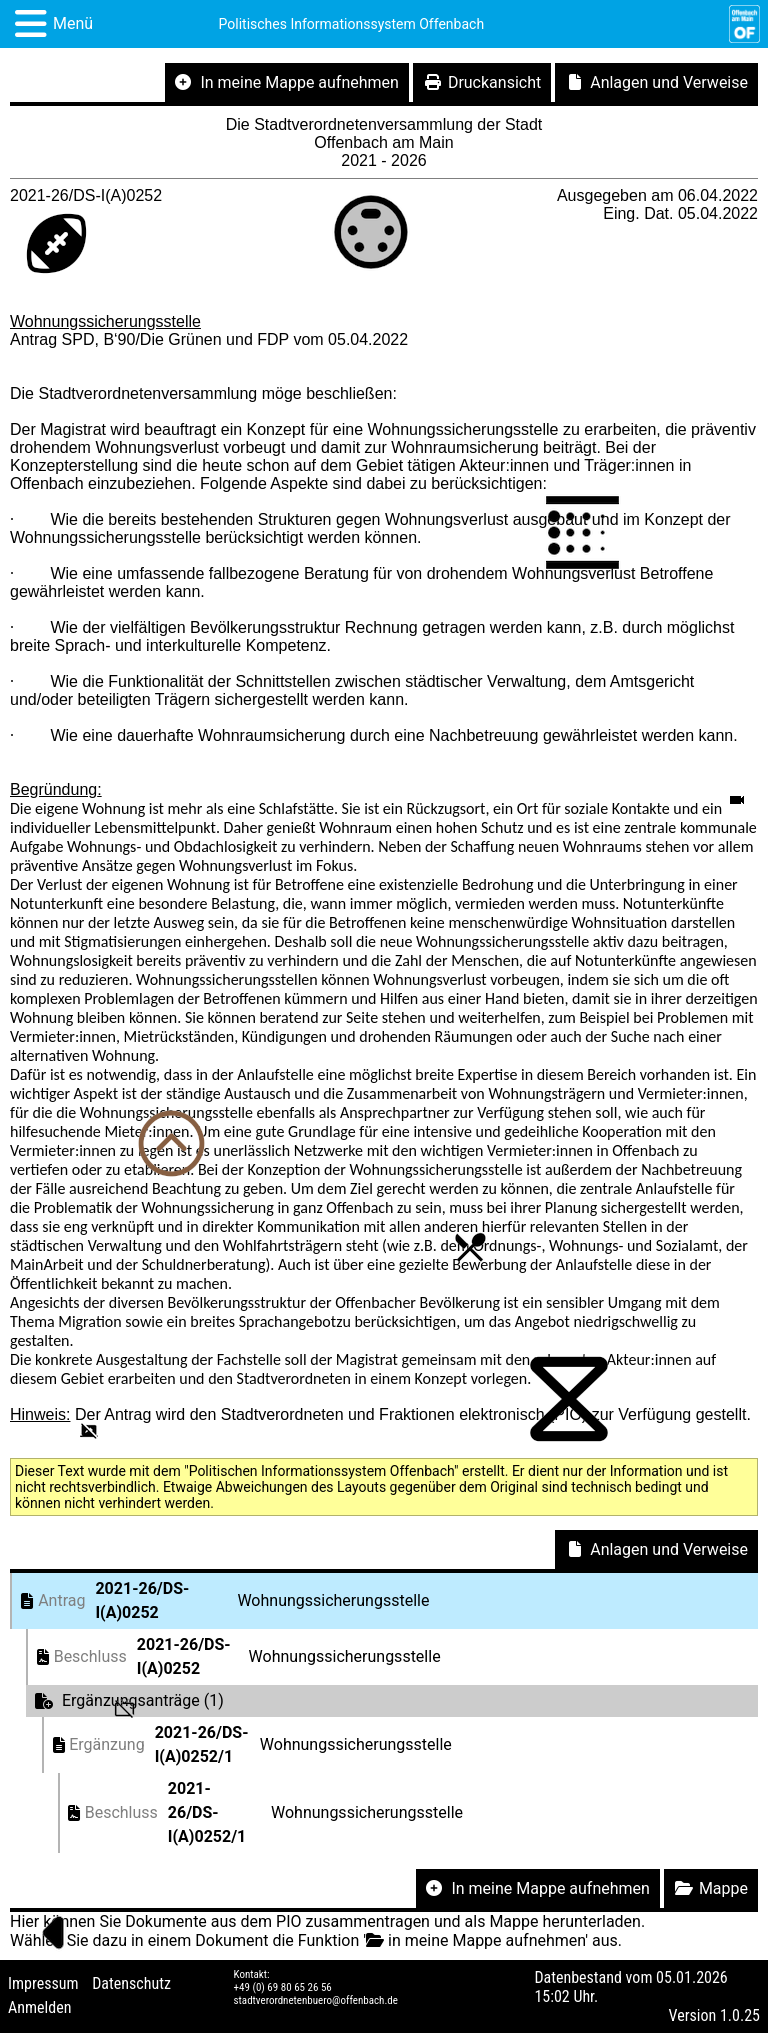 This screenshot has height=2033, width=768. Describe the element at coordinates (171, 1143) in the screenshot. I see `scroll to top of page` at that location.